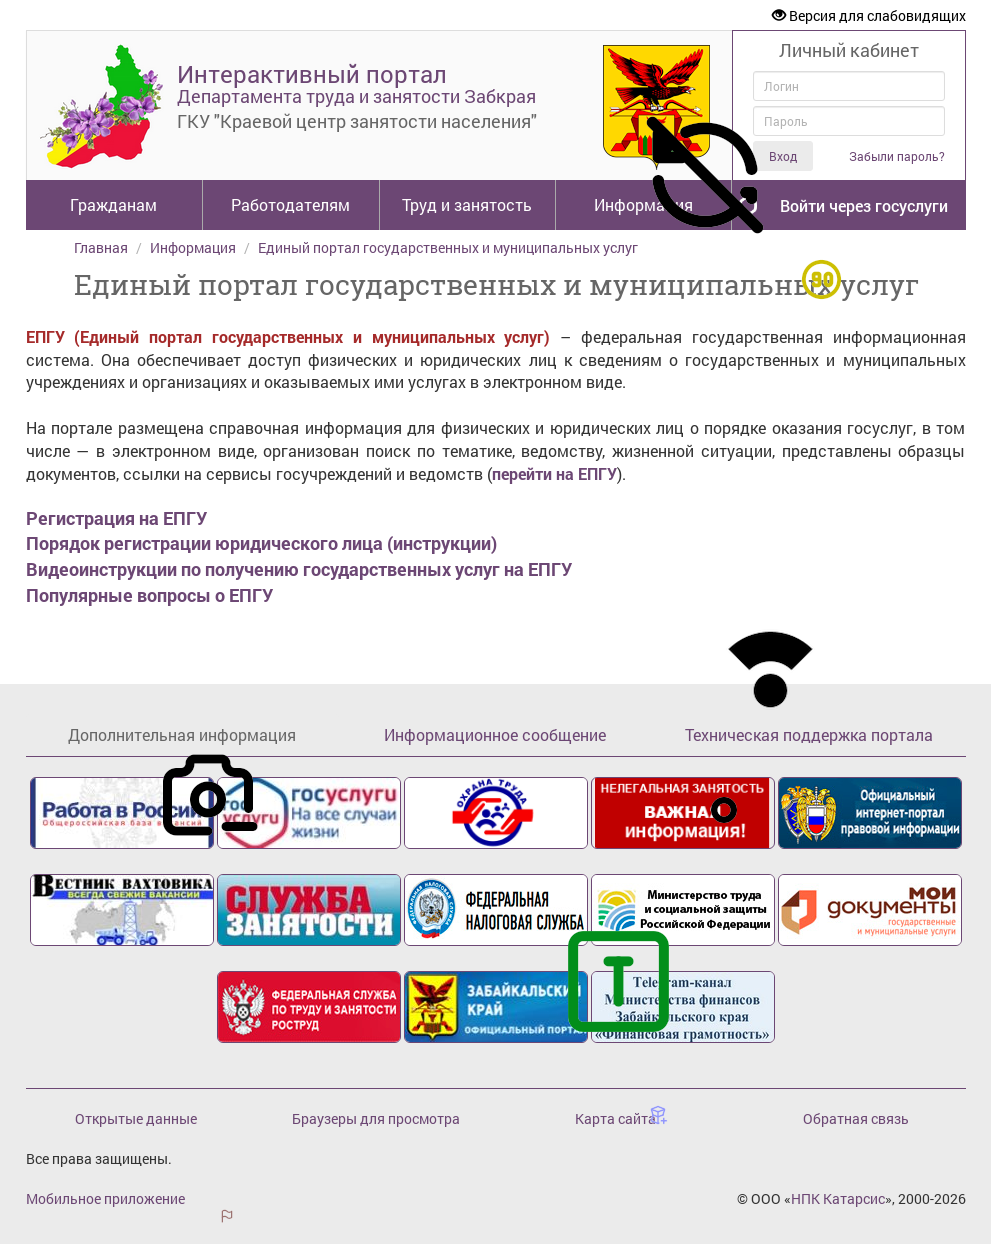  Describe the element at coordinates (724, 810) in the screenshot. I see `unselected radio button option` at that location.